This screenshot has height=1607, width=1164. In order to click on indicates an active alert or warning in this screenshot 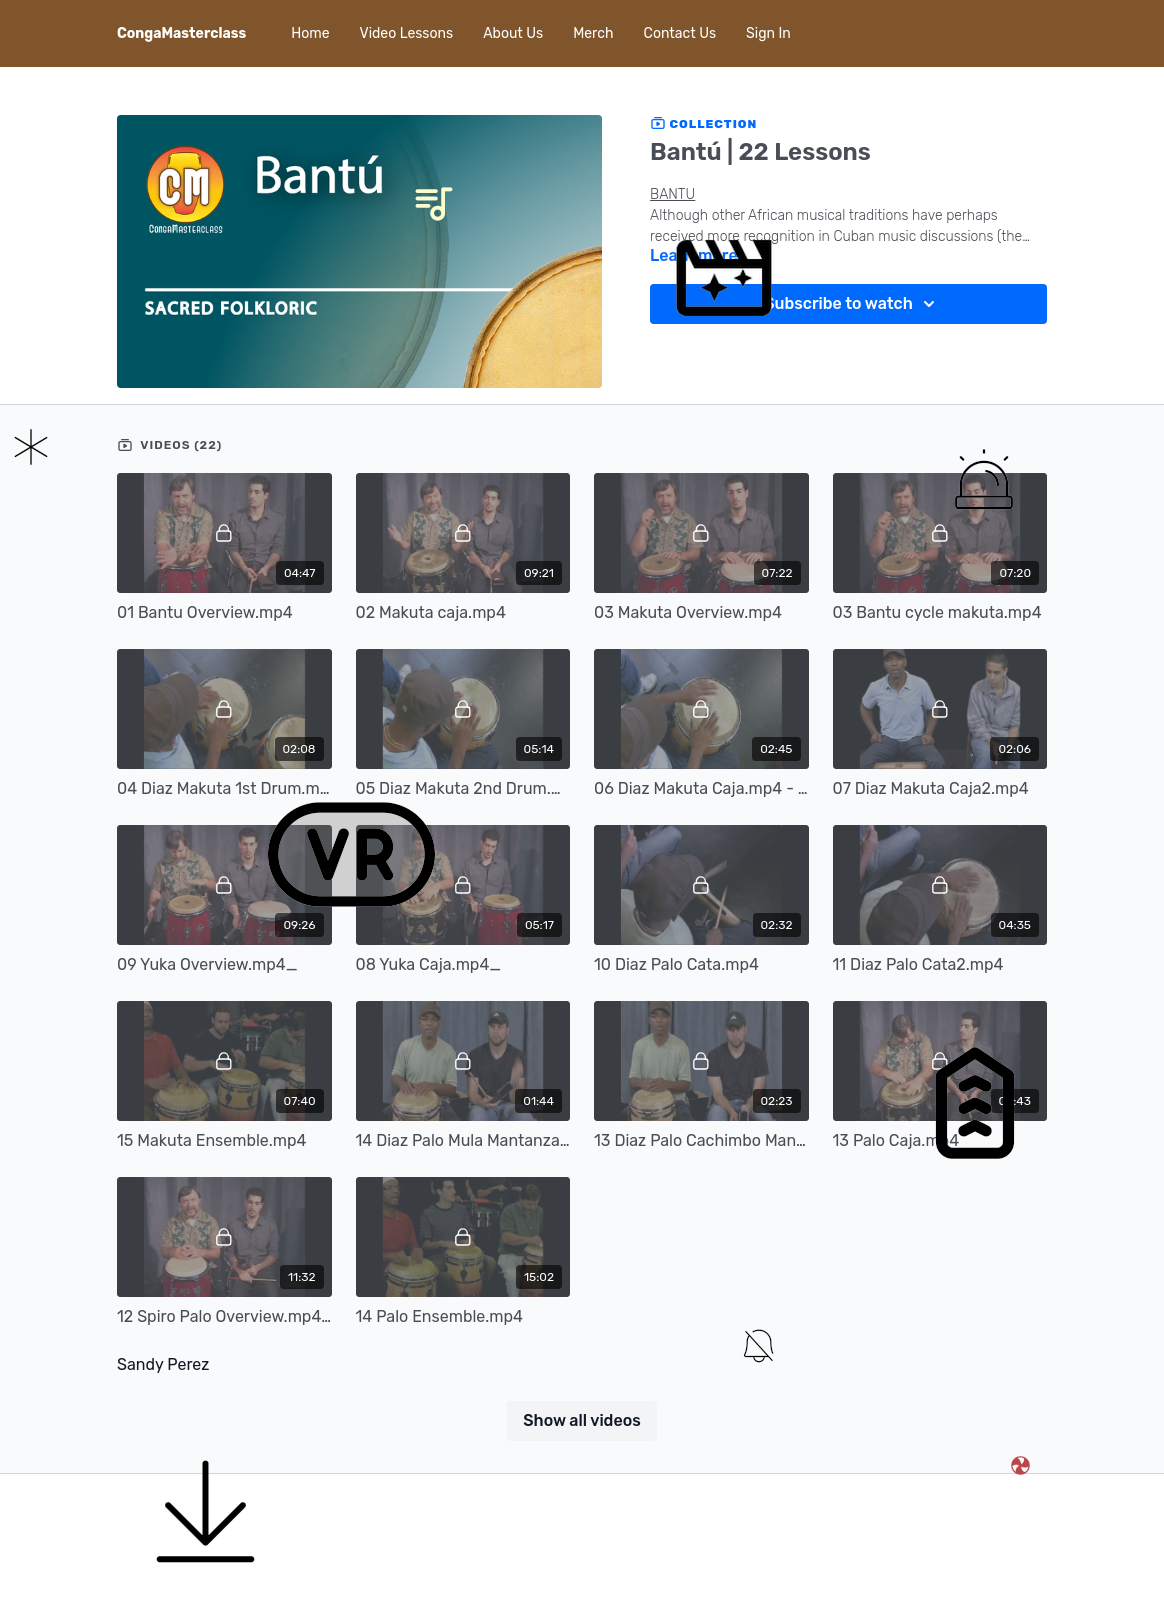, I will do `click(984, 485)`.